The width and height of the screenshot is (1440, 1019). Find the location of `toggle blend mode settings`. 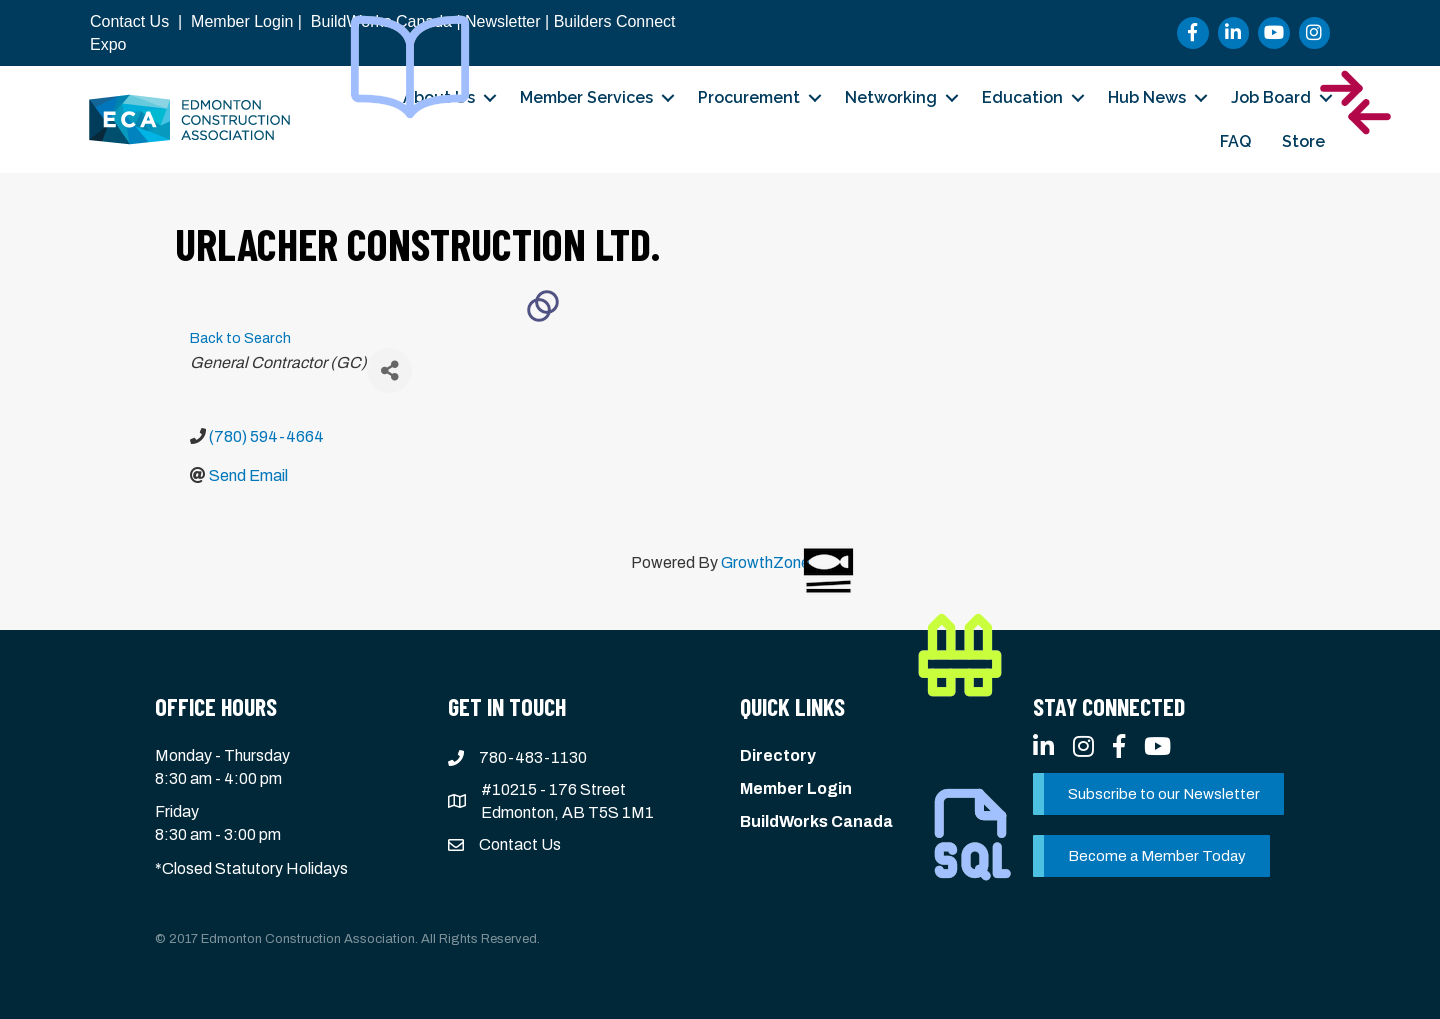

toggle blend mode settings is located at coordinates (543, 306).